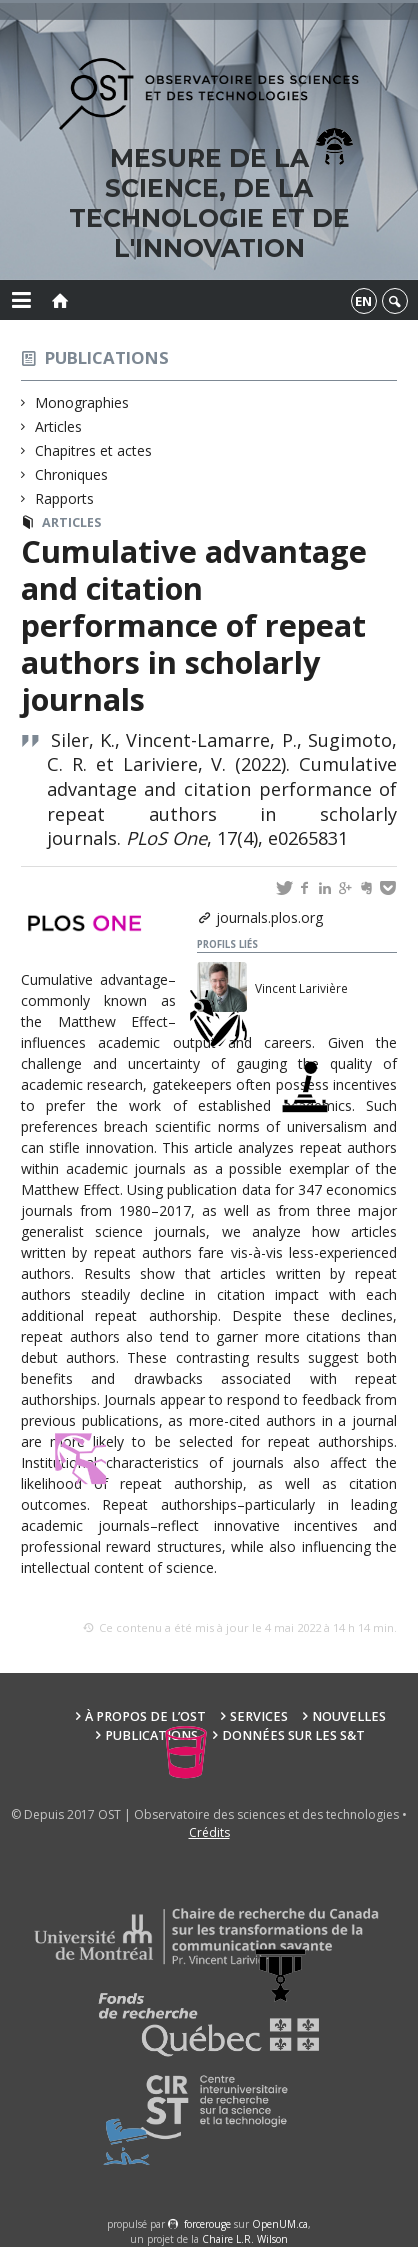 The width and height of the screenshot is (418, 2247). What do you see at coordinates (280, 1975) in the screenshot?
I see `view achievements or awards` at bounding box center [280, 1975].